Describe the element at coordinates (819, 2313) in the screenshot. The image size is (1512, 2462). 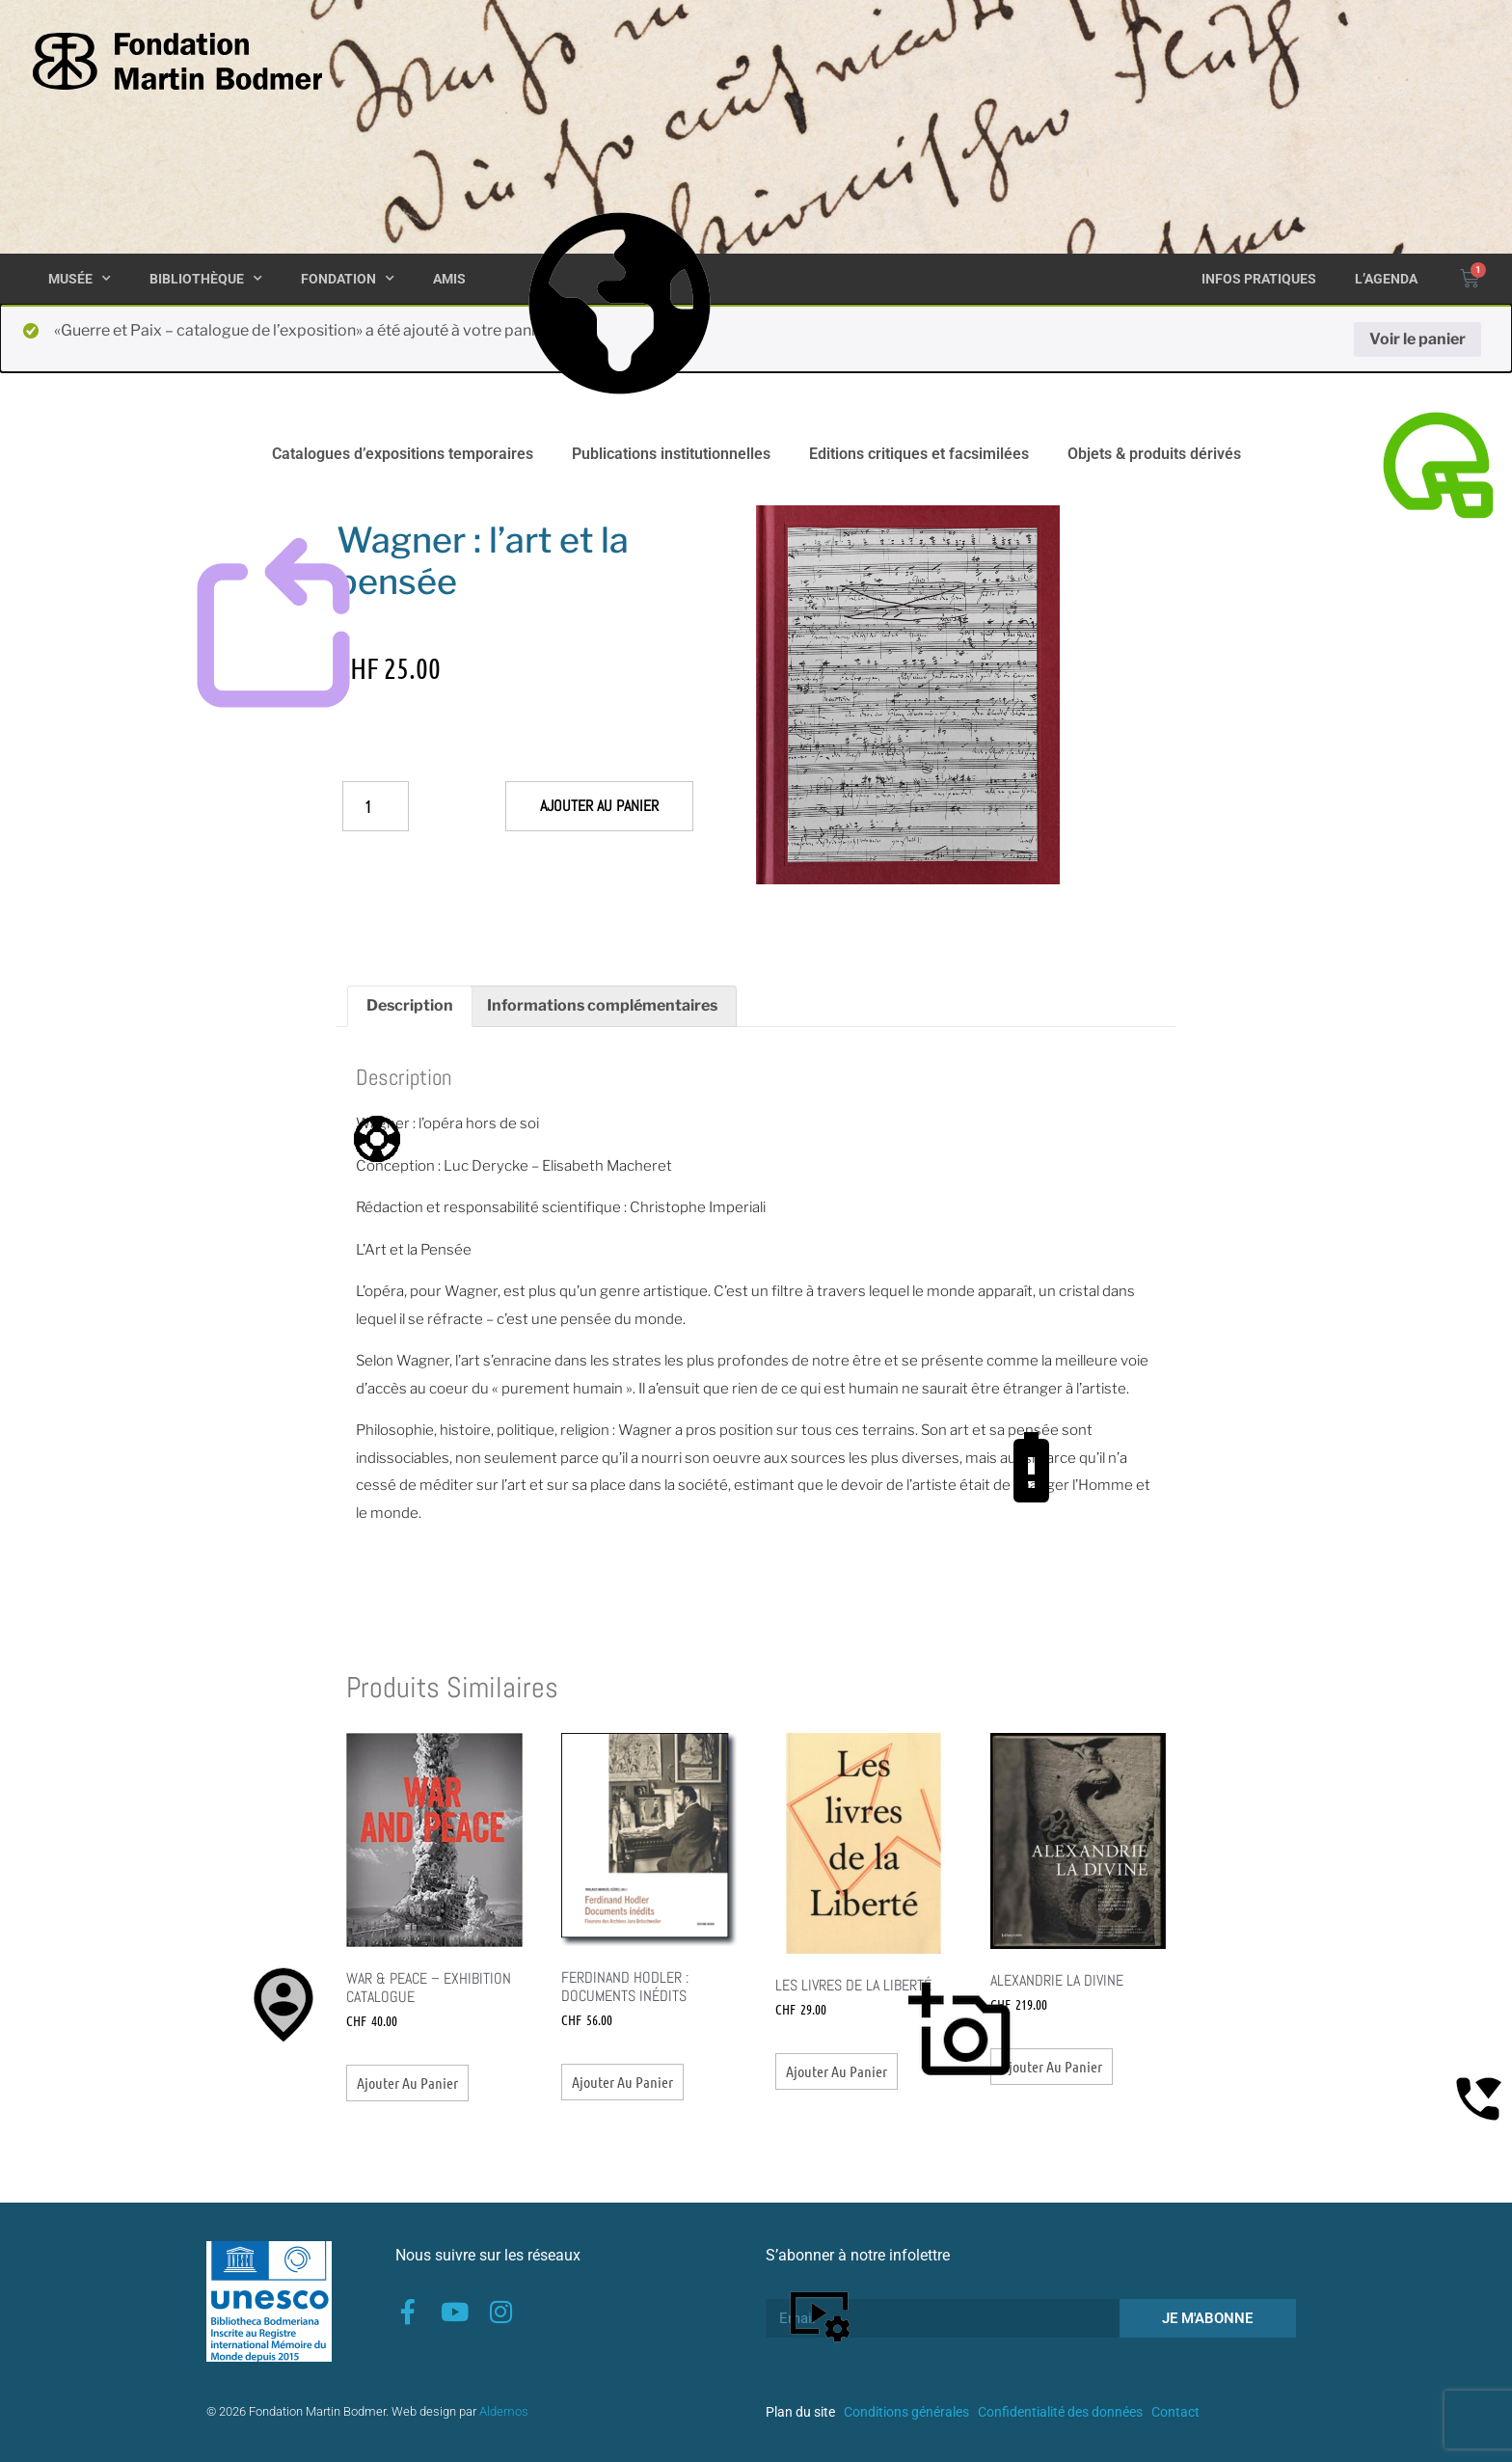
I see `adjust video playback settings` at that location.